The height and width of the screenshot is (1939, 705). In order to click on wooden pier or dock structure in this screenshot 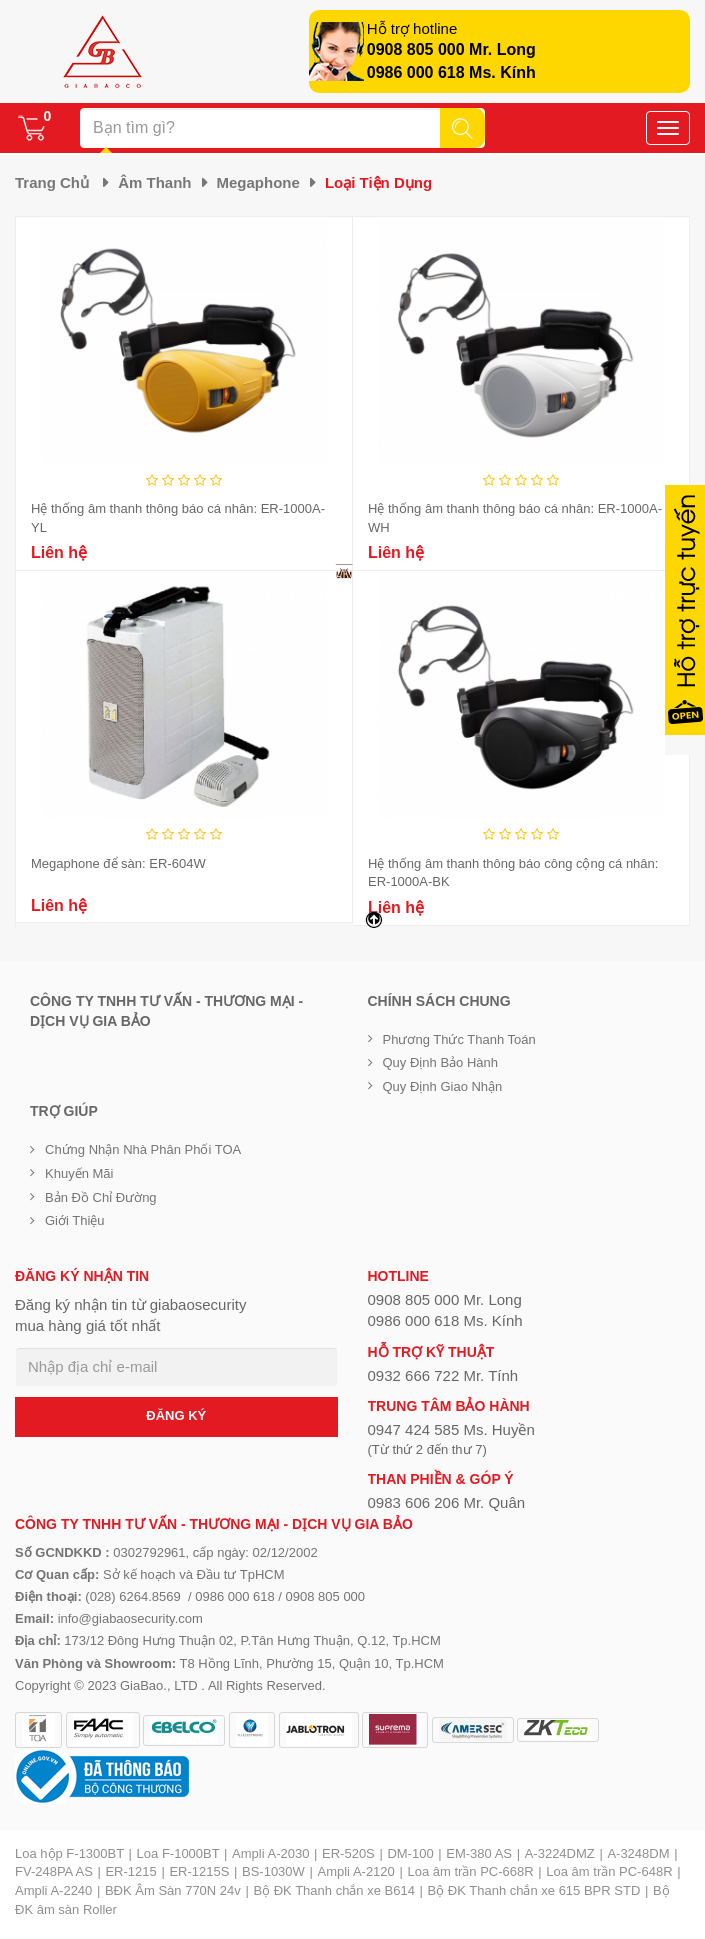, I will do `click(344, 570)`.